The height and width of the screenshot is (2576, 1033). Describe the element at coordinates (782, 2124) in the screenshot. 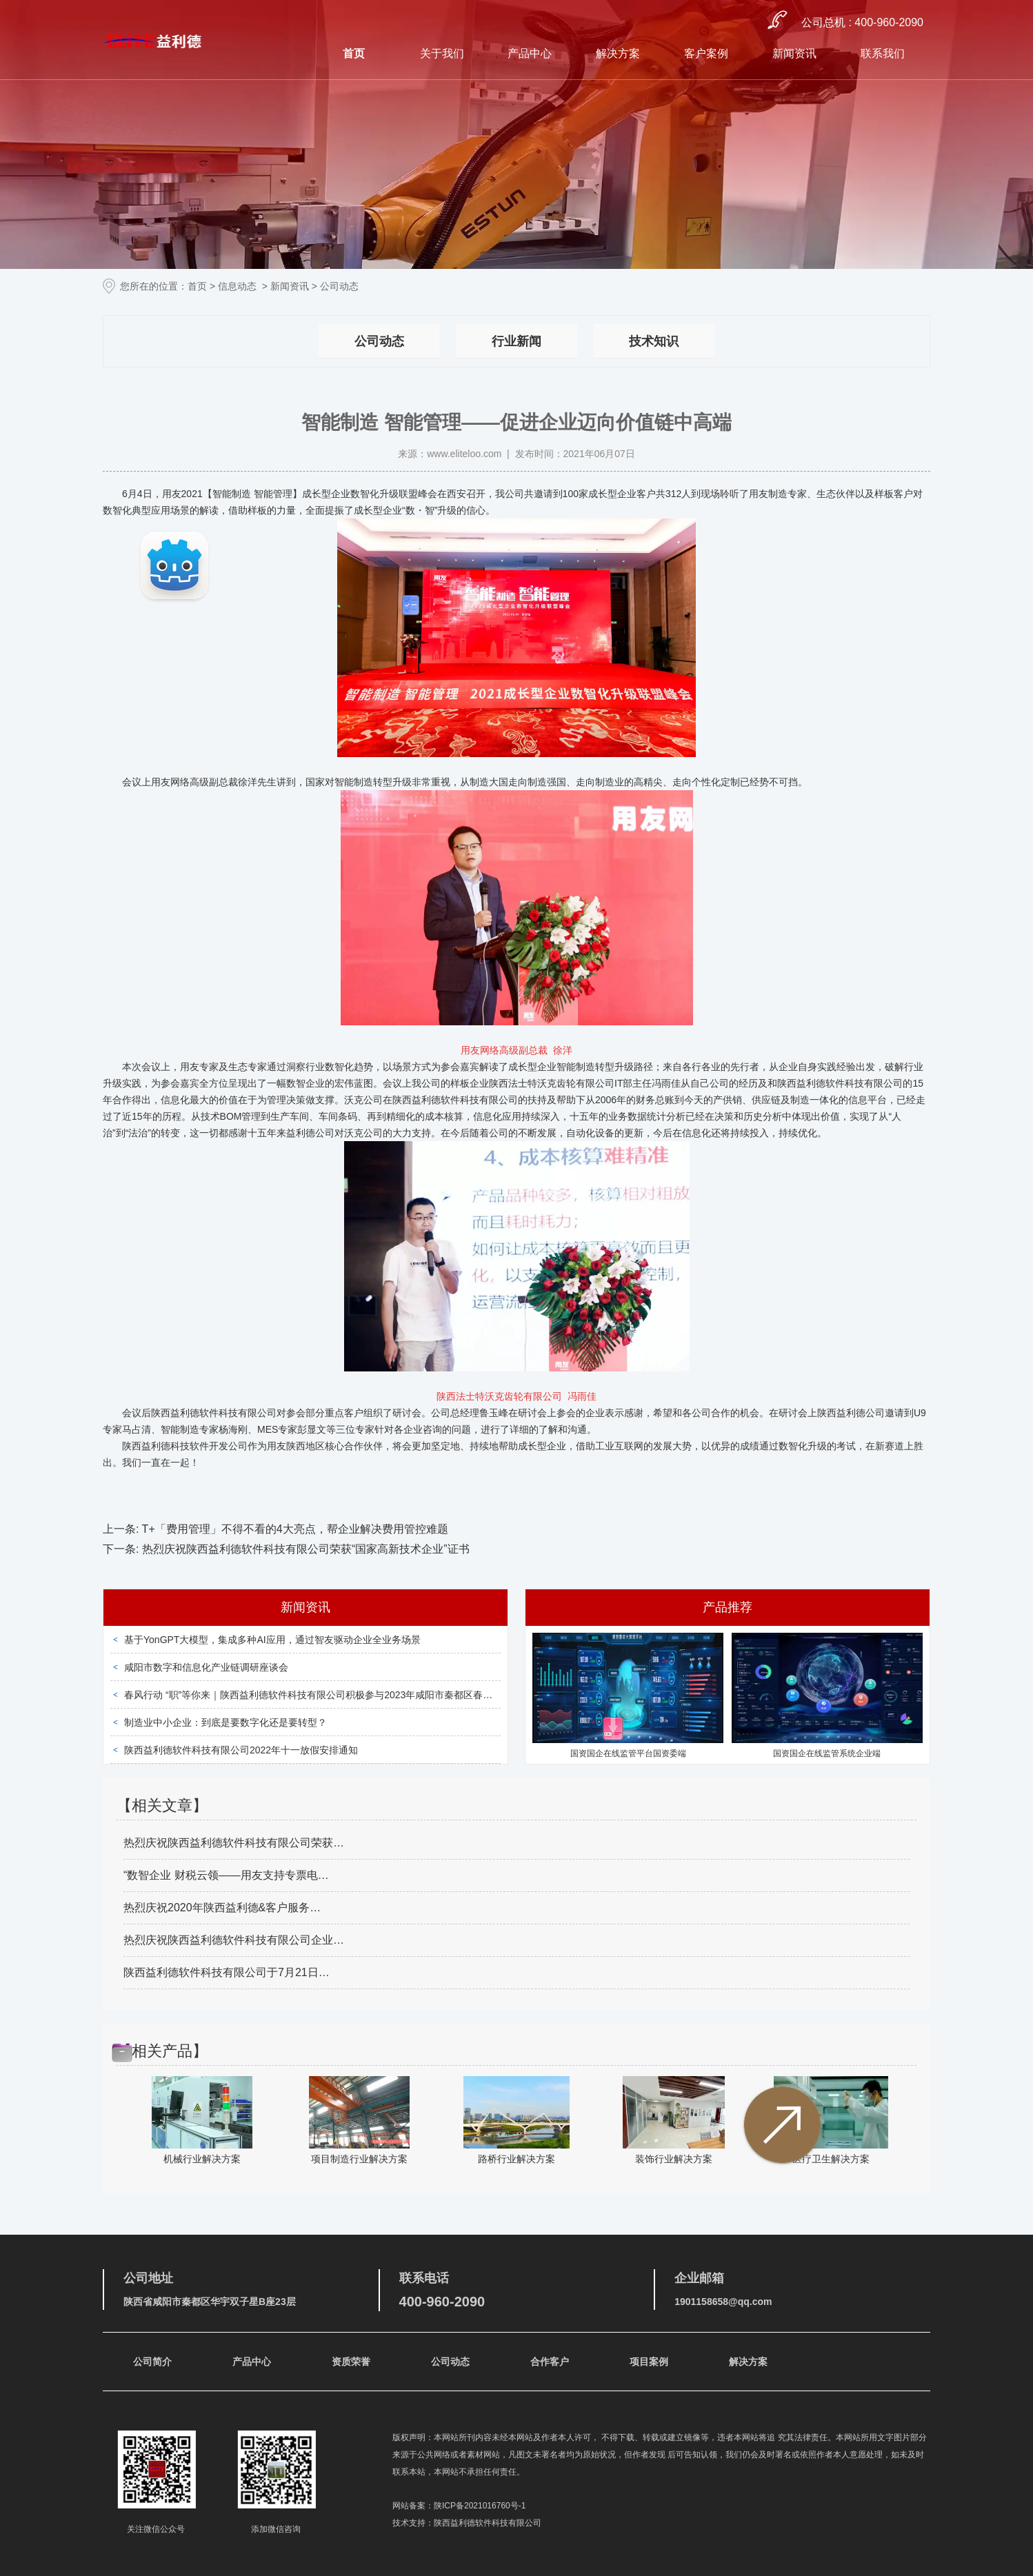

I see `indicates a symbolic link or shortcut to another file` at that location.